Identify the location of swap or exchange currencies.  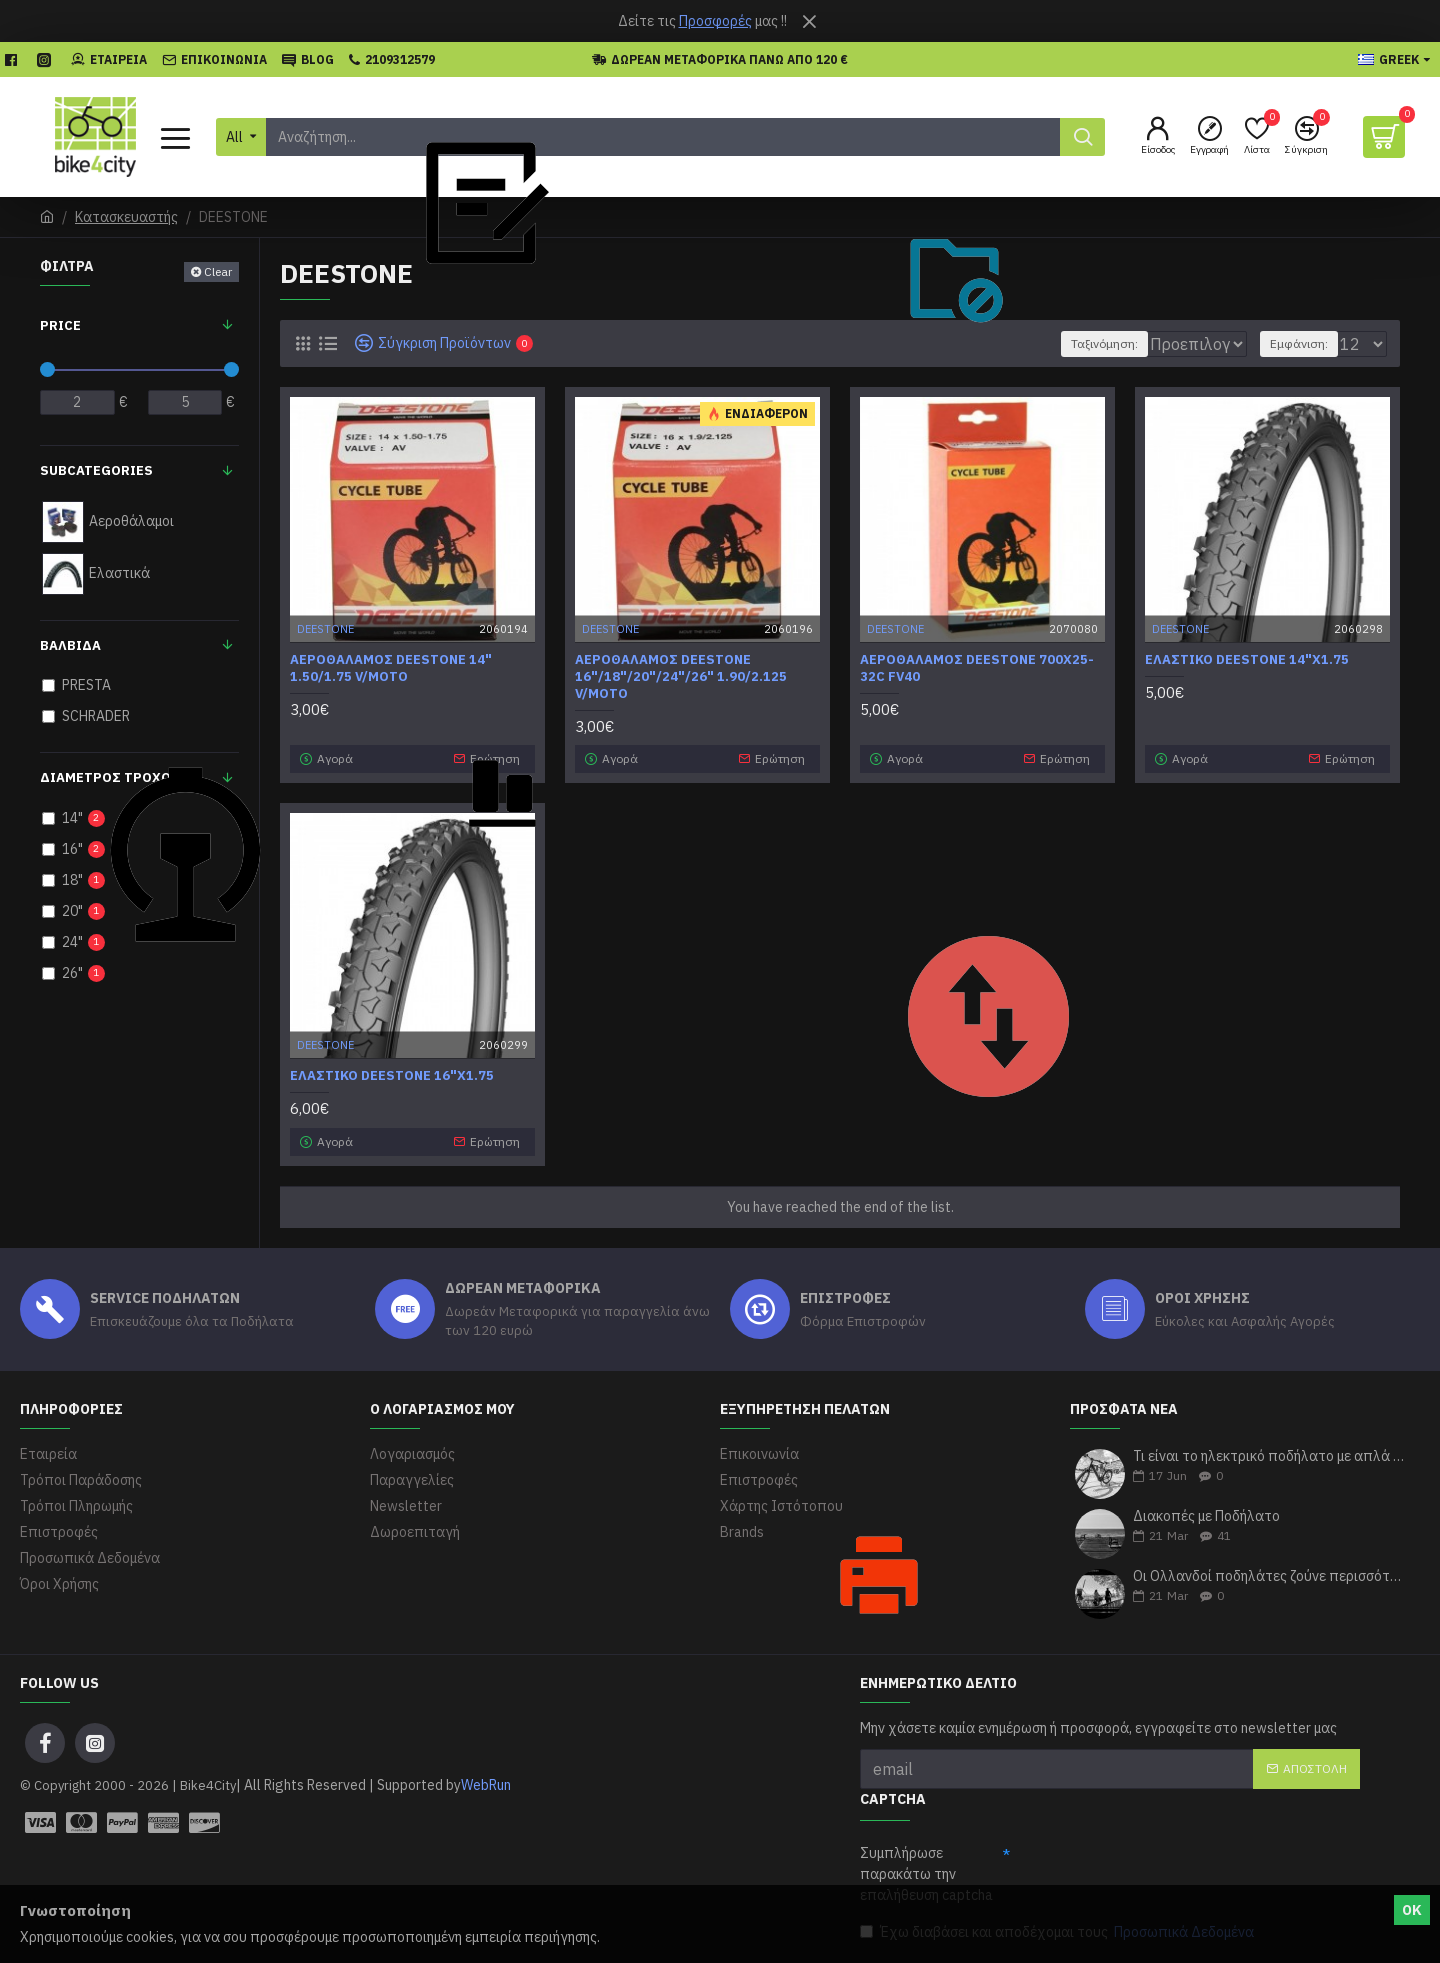
(988, 1016).